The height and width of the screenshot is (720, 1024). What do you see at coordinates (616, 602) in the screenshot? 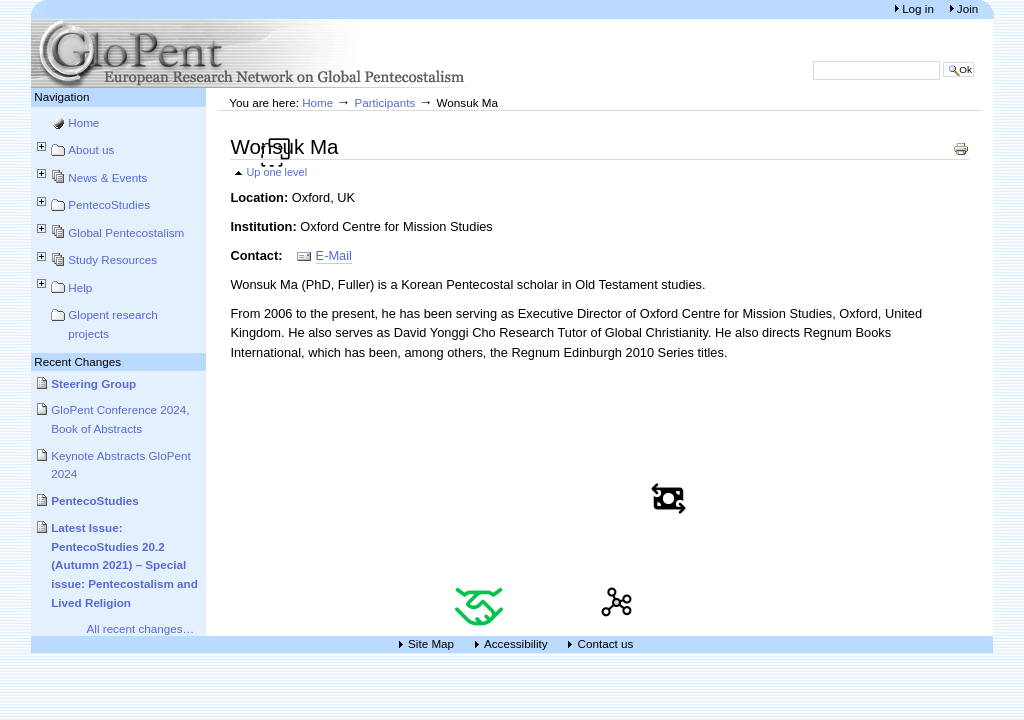
I see `view network connections or relationships` at bounding box center [616, 602].